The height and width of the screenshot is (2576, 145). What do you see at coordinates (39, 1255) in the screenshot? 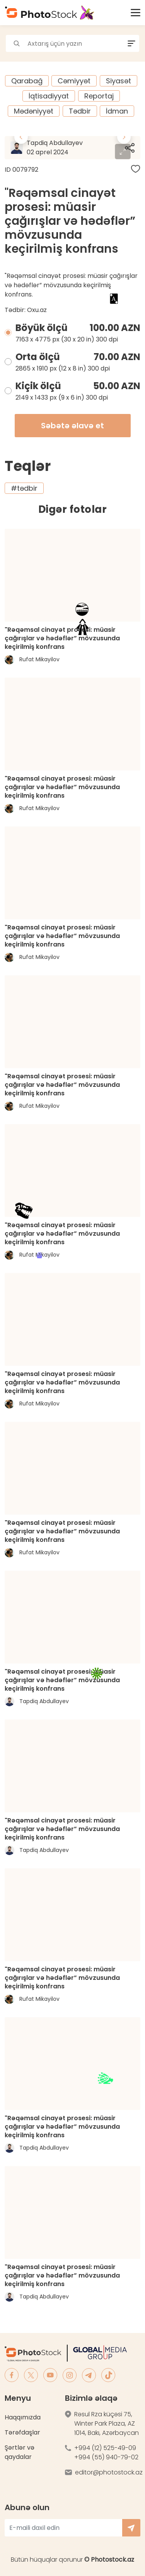
I see `vampire character or enemy type in a game` at bounding box center [39, 1255].